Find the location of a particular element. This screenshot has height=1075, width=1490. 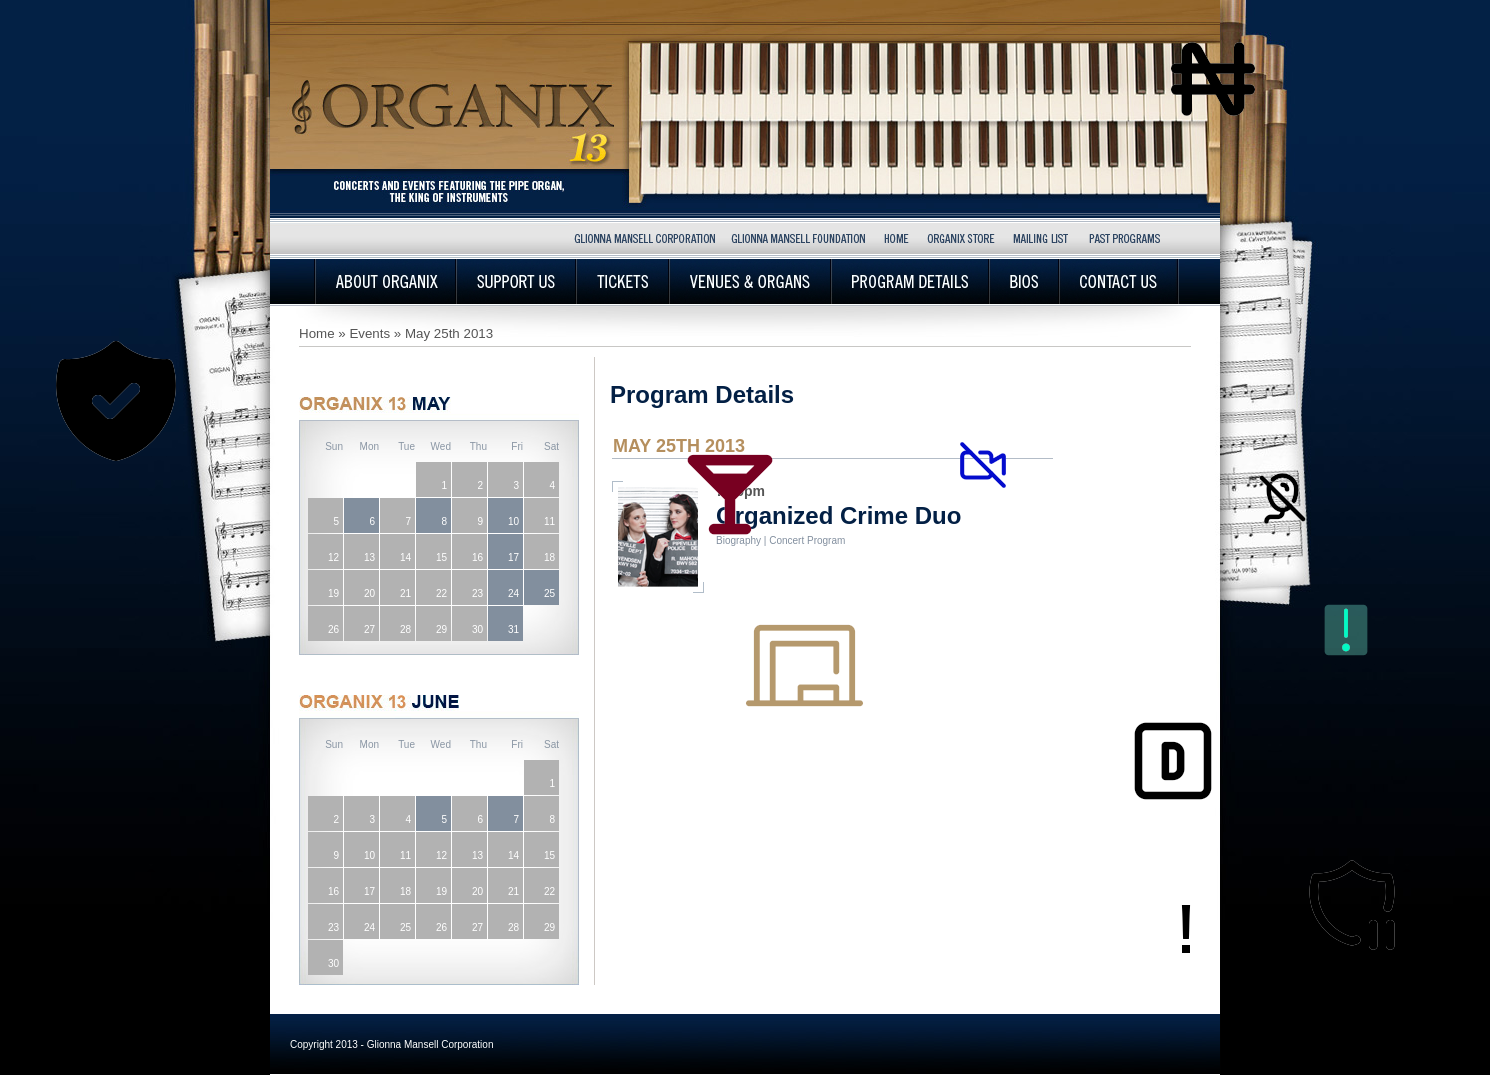

browse cocktail or drink recipes is located at coordinates (730, 492).